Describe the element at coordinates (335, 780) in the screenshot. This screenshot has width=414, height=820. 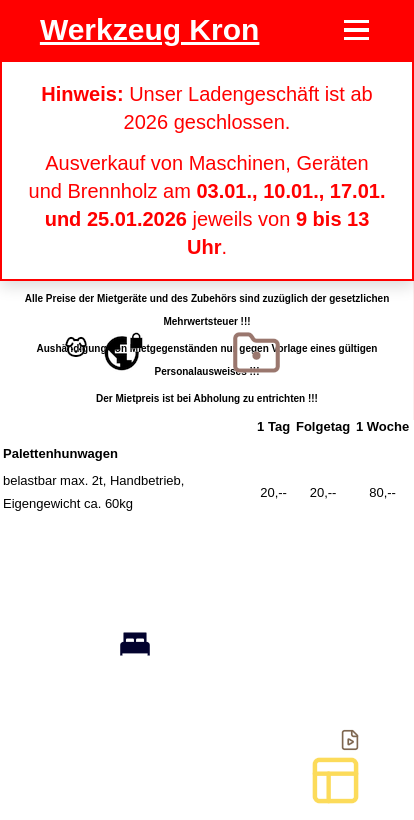
I see `toggle sidebar and header panel layout` at that location.